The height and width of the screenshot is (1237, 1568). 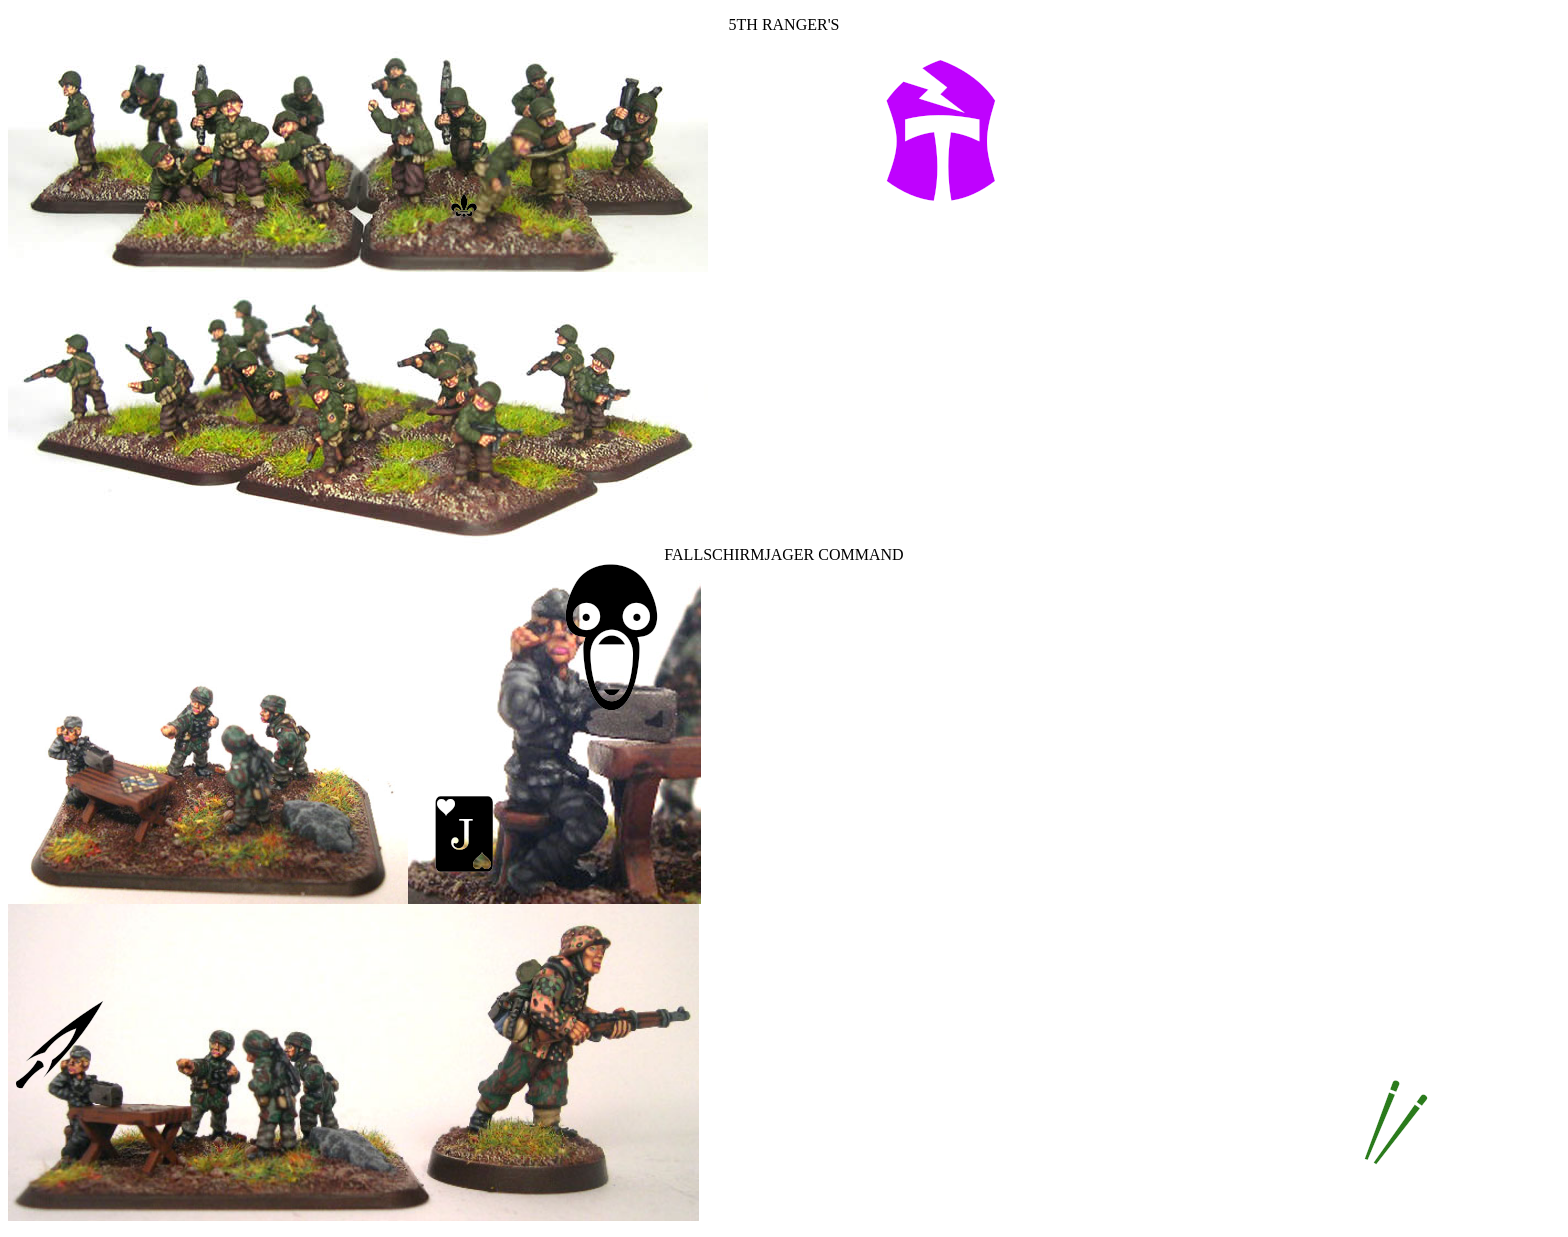 What do you see at coordinates (1396, 1123) in the screenshot?
I see `browse asian cuisine or restaurants` at bounding box center [1396, 1123].